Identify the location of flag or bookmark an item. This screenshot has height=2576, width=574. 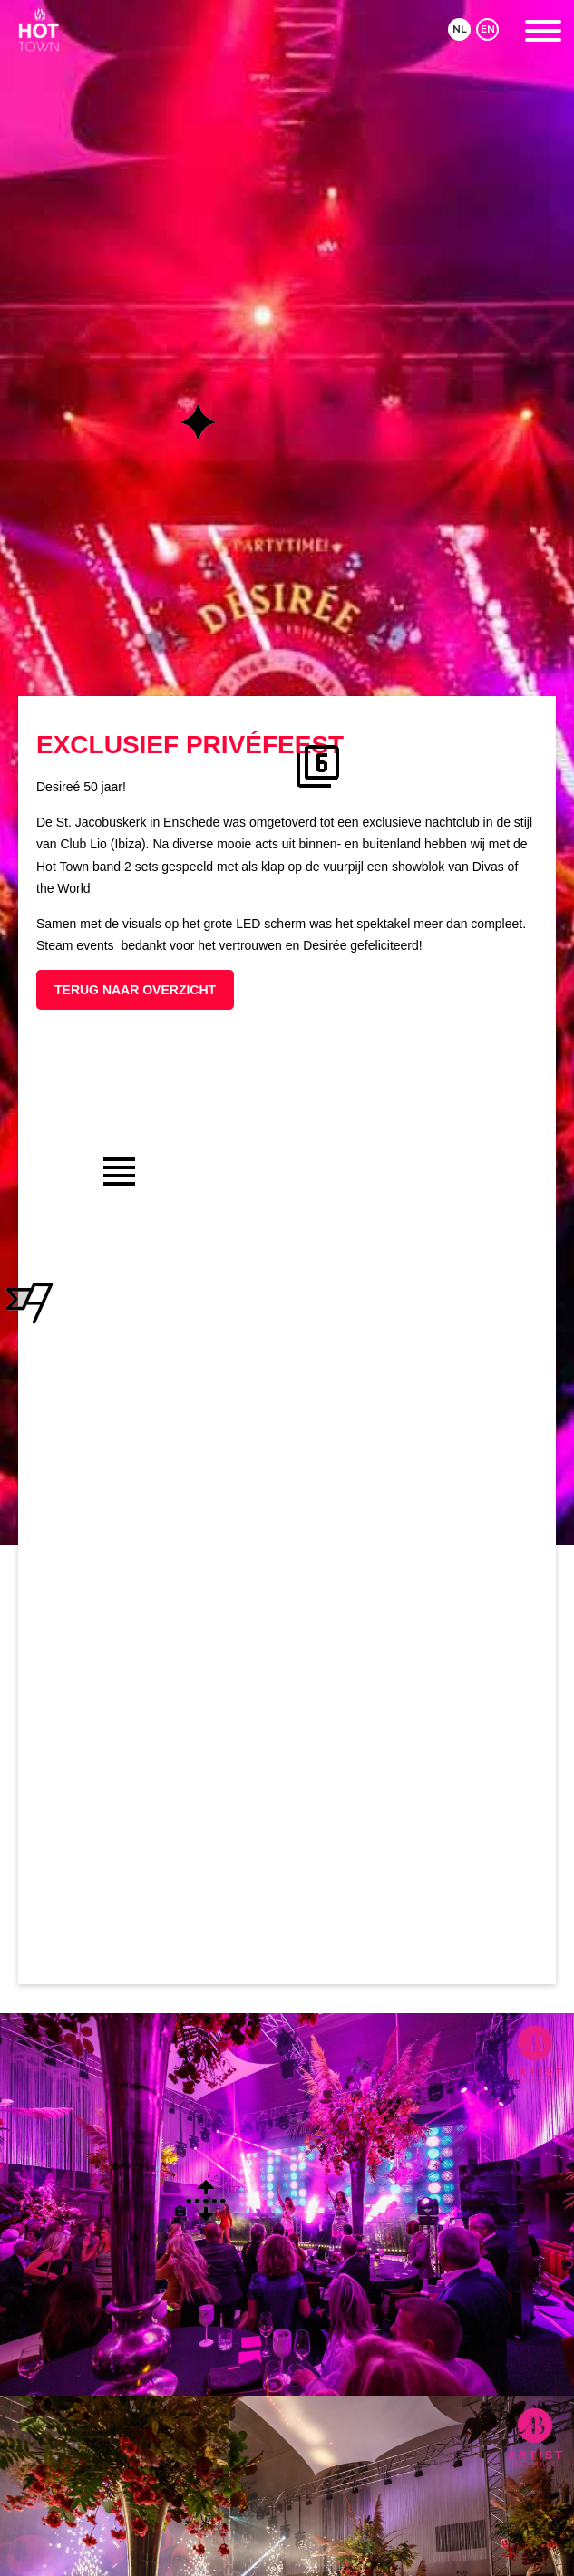
(29, 1302).